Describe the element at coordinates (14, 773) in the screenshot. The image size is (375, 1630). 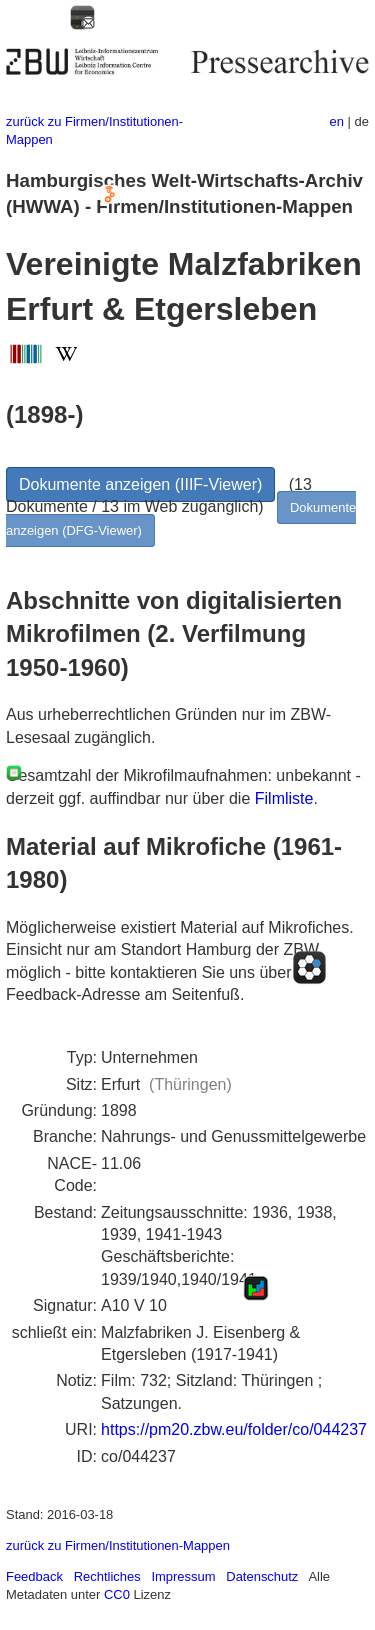
I see `firmware file or system software package` at that location.